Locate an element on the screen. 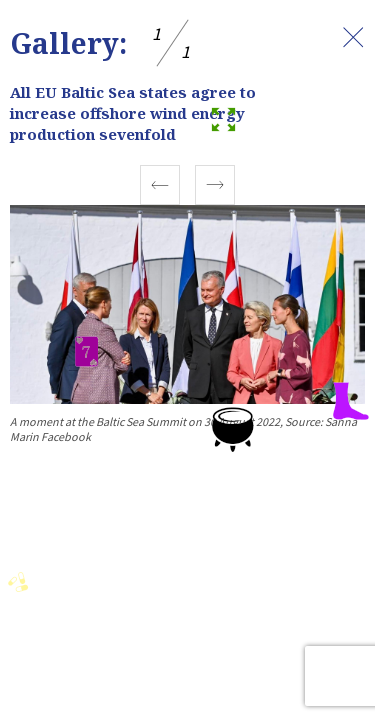  indicates barefoot or no footwear required is located at coordinates (350, 401).